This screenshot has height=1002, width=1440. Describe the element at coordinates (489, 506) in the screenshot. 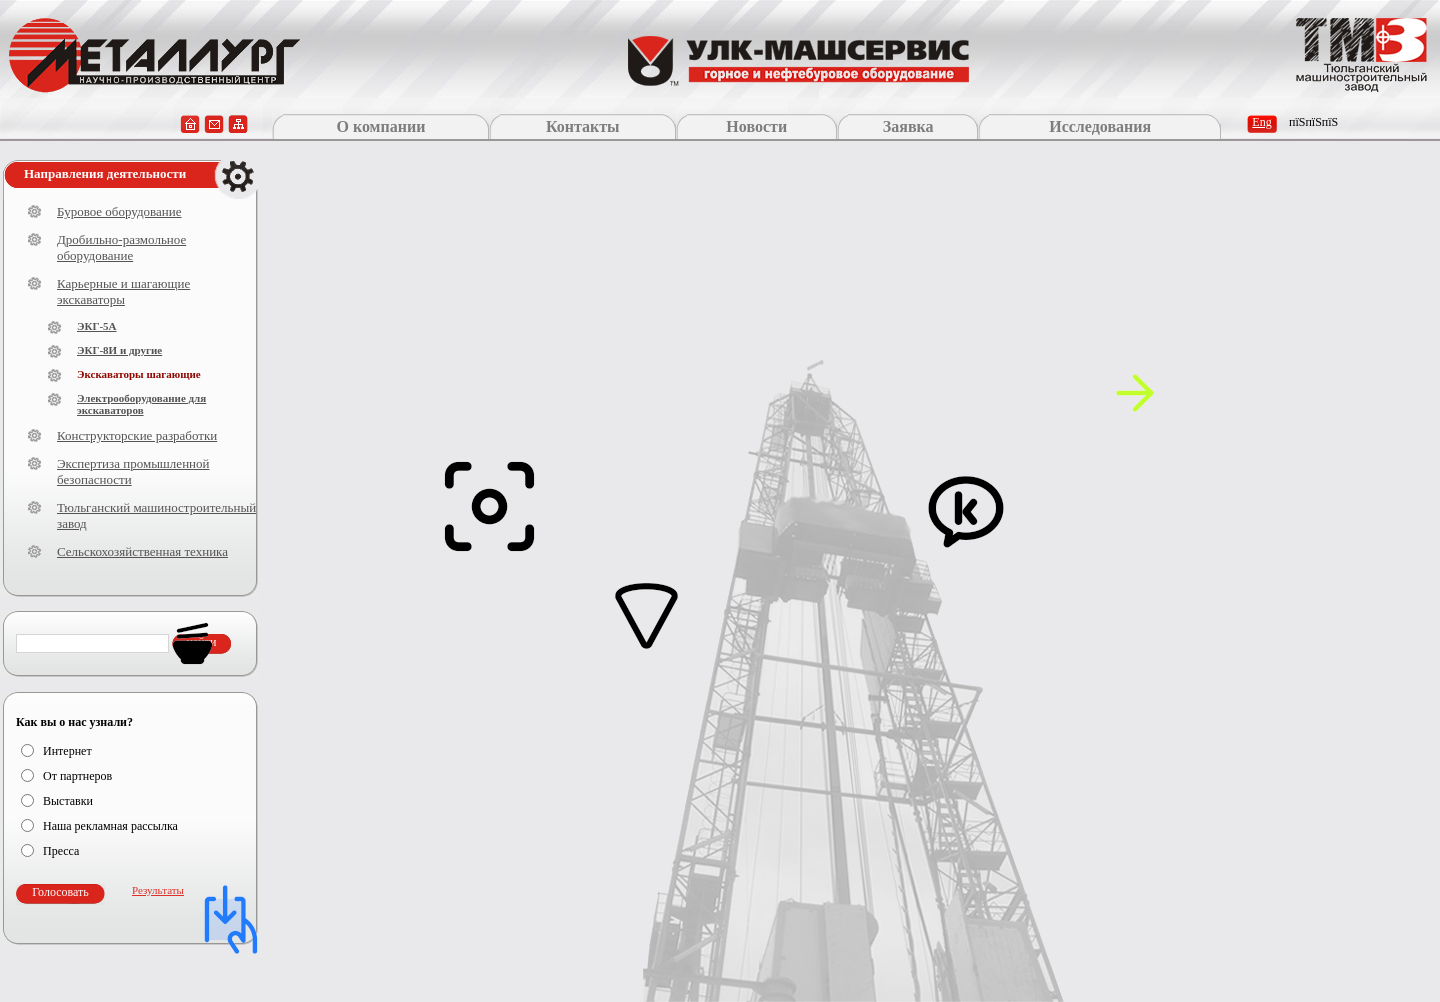

I see `focus on a specific area or element` at that location.